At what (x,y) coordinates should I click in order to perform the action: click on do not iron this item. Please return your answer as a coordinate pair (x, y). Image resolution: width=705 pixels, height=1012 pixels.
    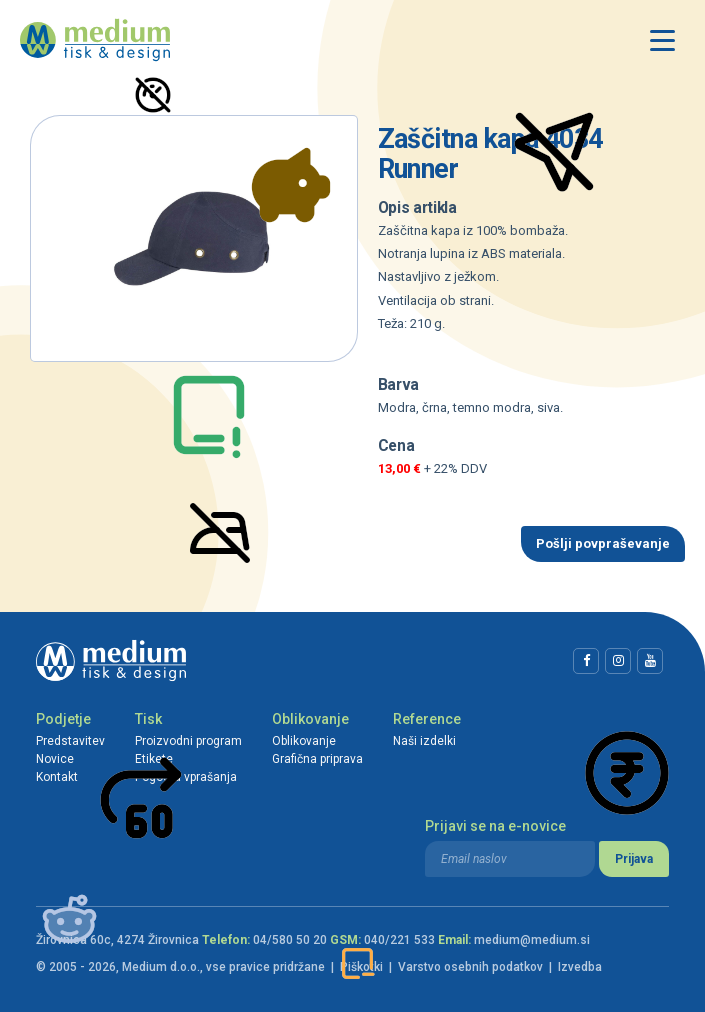
    Looking at the image, I should click on (220, 533).